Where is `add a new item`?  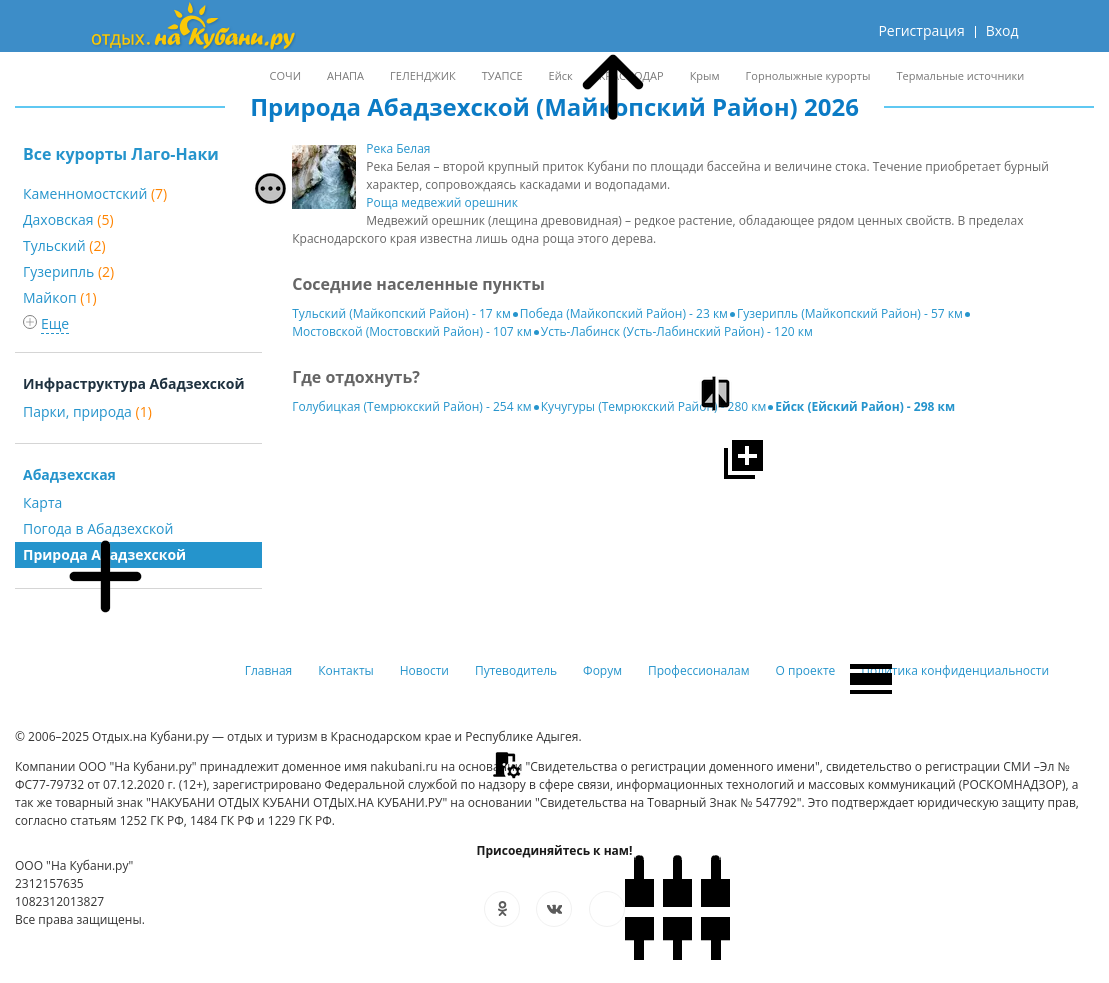 add a new item is located at coordinates (107, 578).